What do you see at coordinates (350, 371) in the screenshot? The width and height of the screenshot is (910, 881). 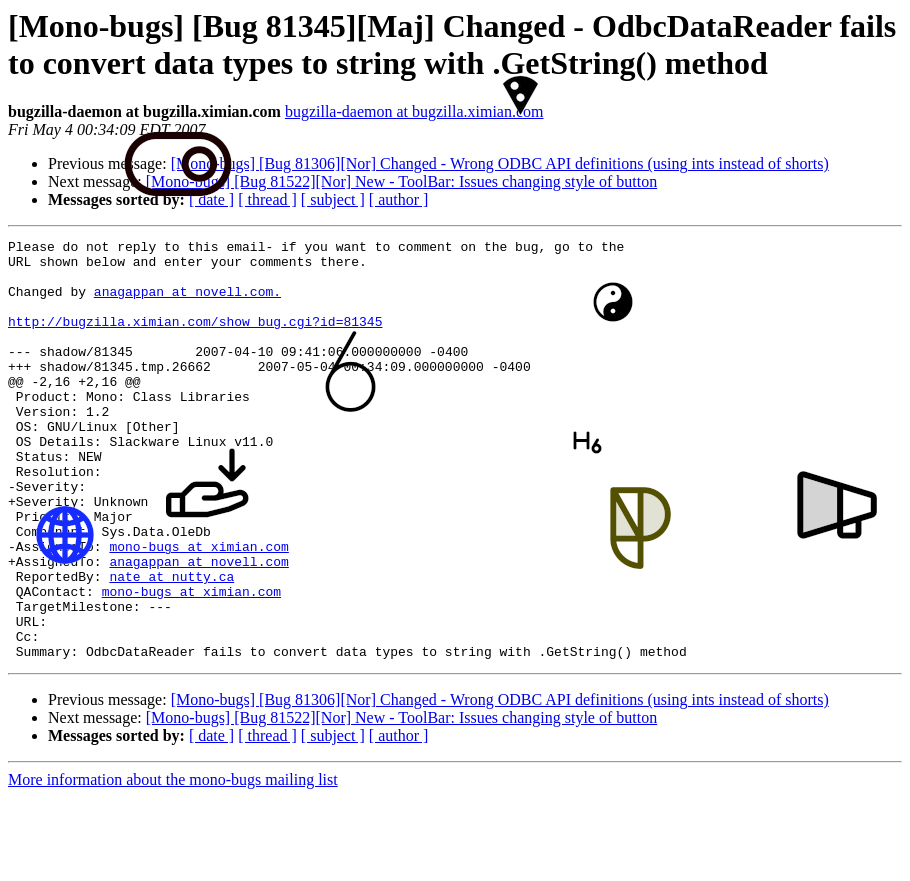 I see `indicates the number six in a list or sequence` at bounding box center [350, 371].